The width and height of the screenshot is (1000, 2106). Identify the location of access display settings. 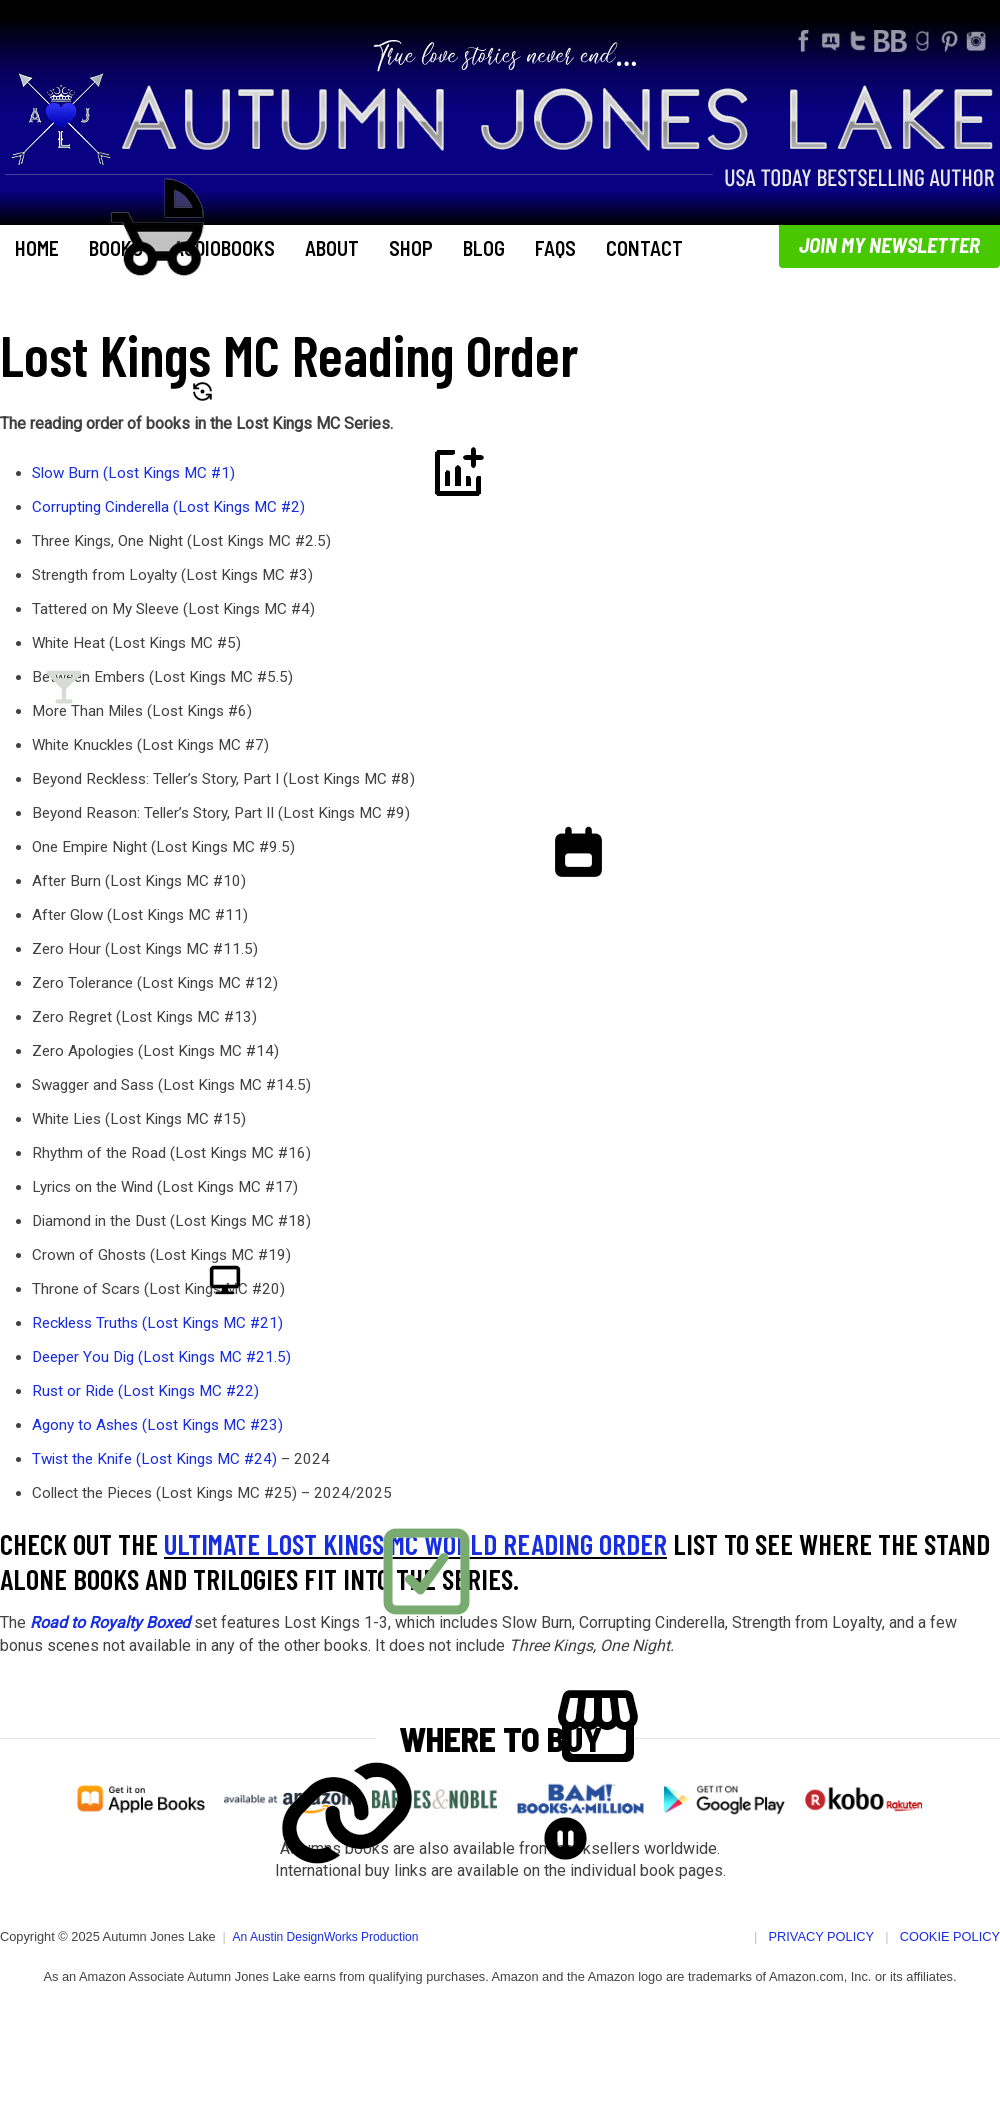
(225, 1279).